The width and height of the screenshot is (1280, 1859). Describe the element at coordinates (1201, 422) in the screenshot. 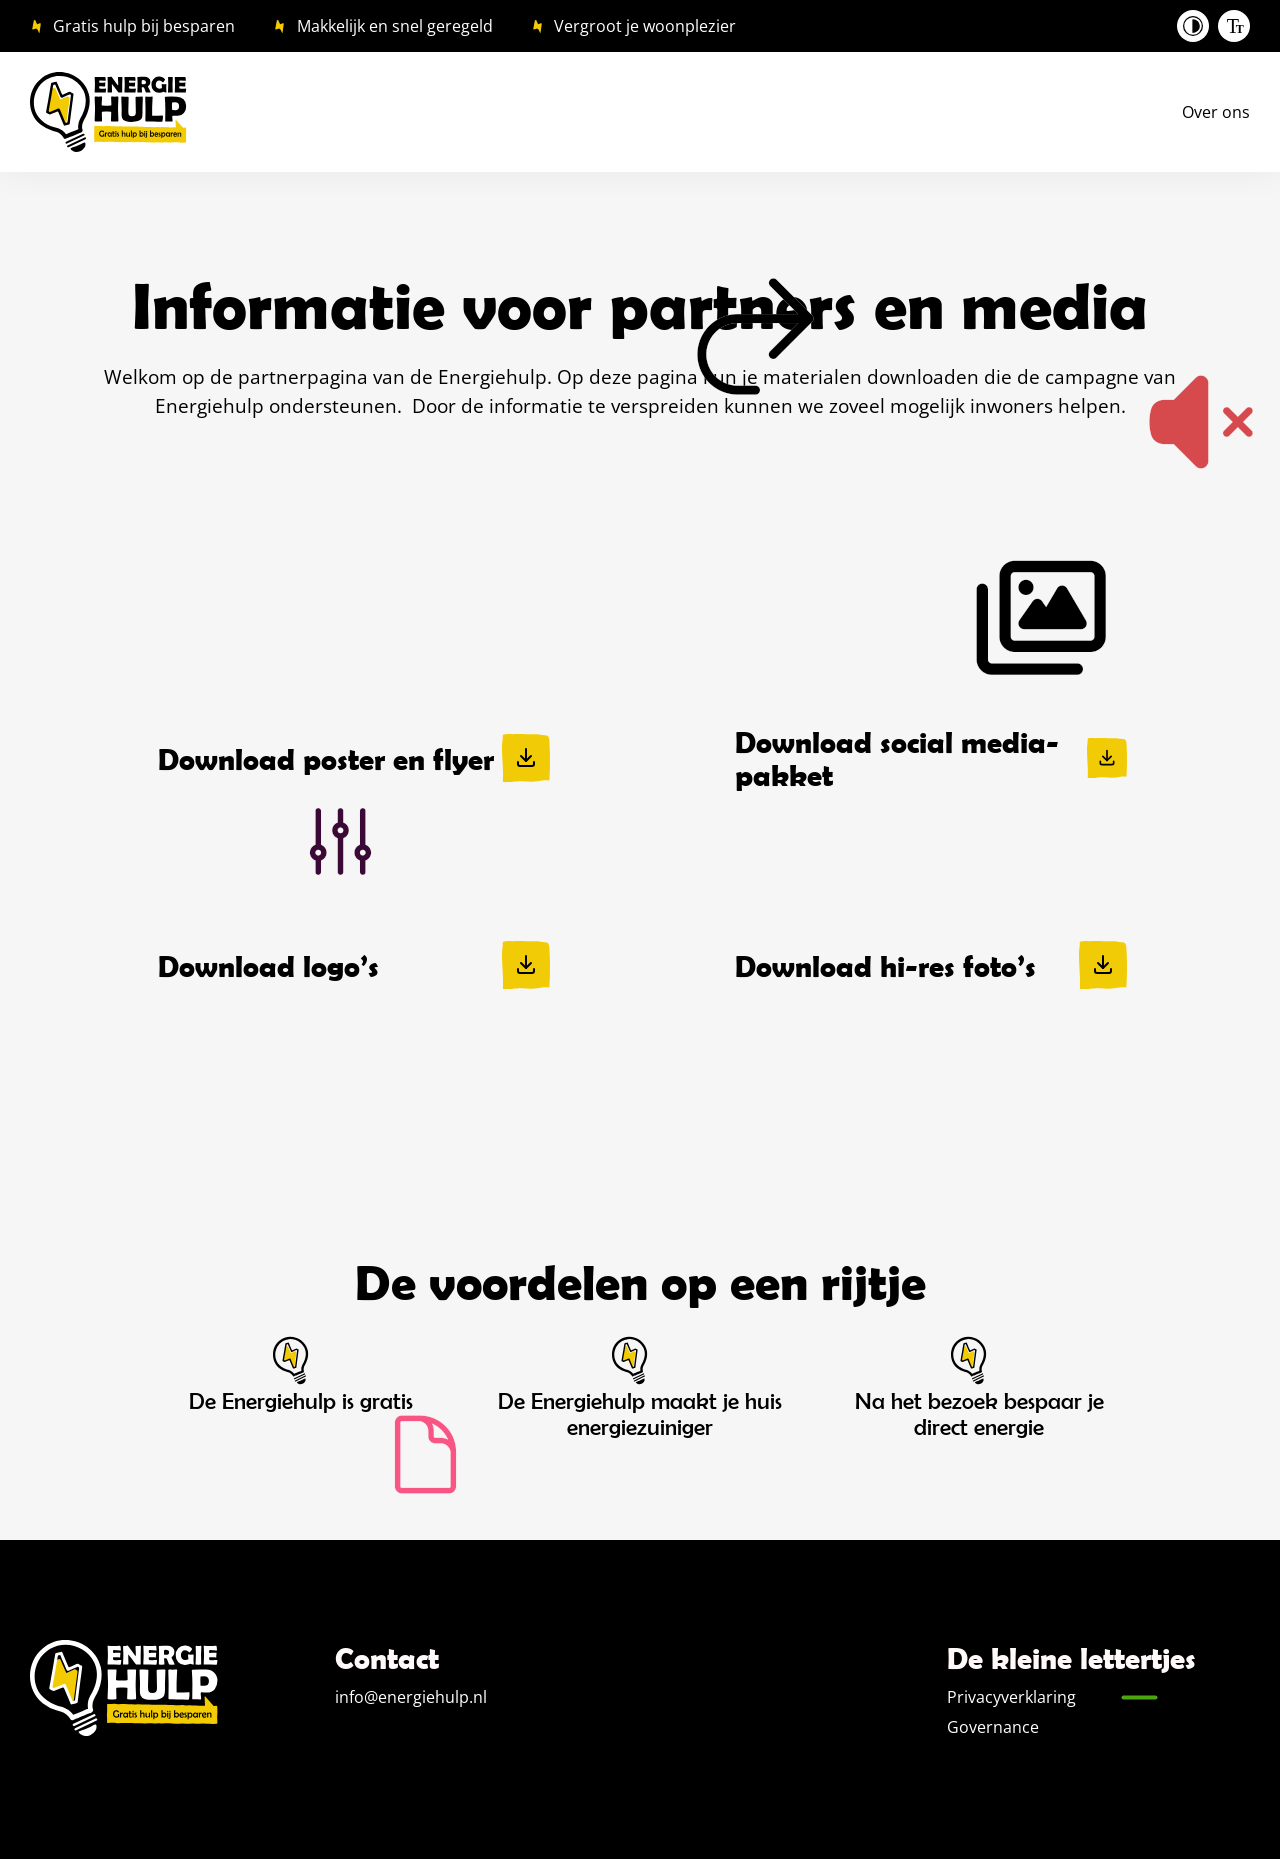

I see `mute audio or sound` at that location.